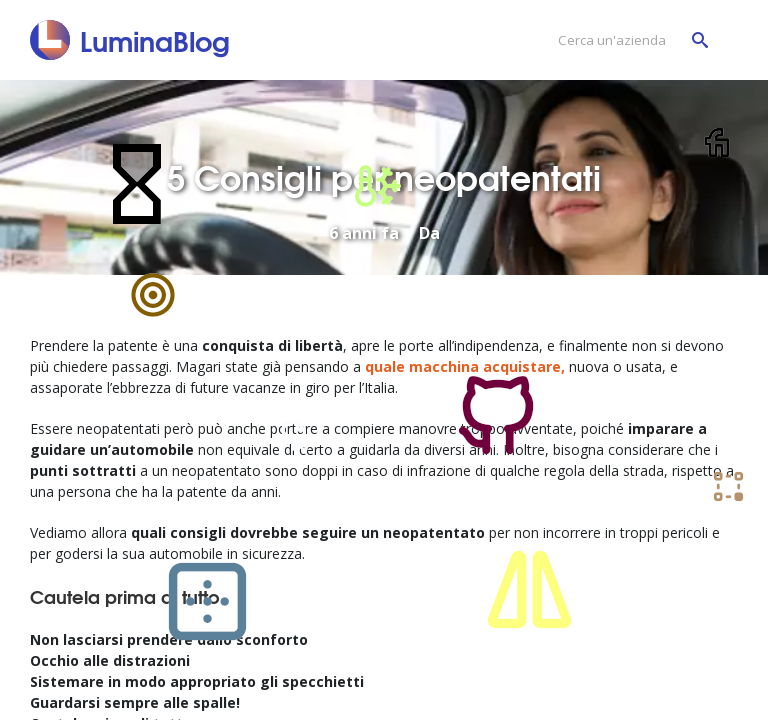 The height and width of the screenshot is (720, 768). Describe the element at coordinates (207, 601) in the screenshot. I see `apply outer border to selected cells` at that location.